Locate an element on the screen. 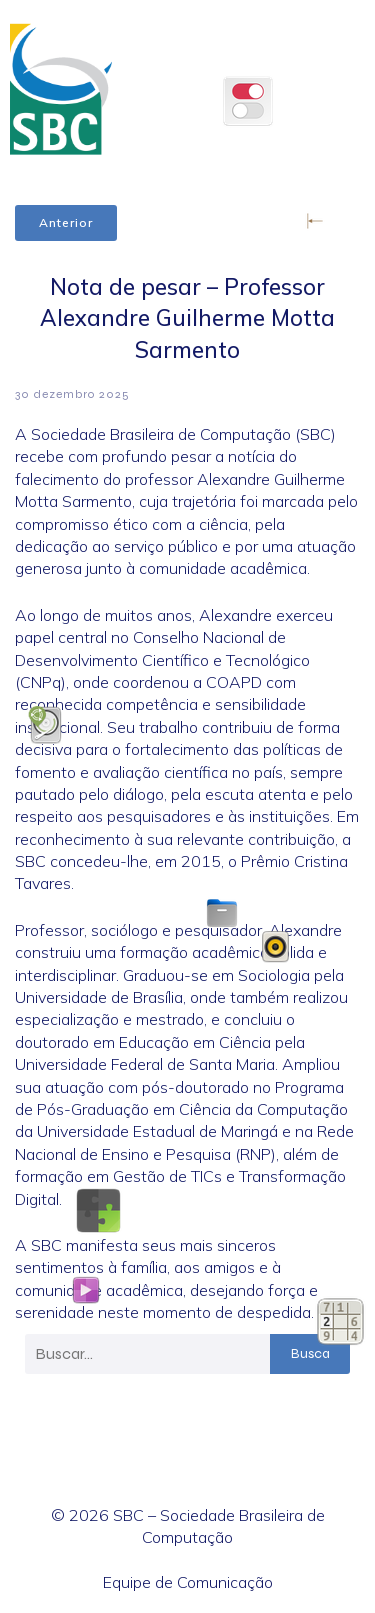 The image size is (375, 1613). go to the first item in a list or sequence is located at coordinates (315, 221).